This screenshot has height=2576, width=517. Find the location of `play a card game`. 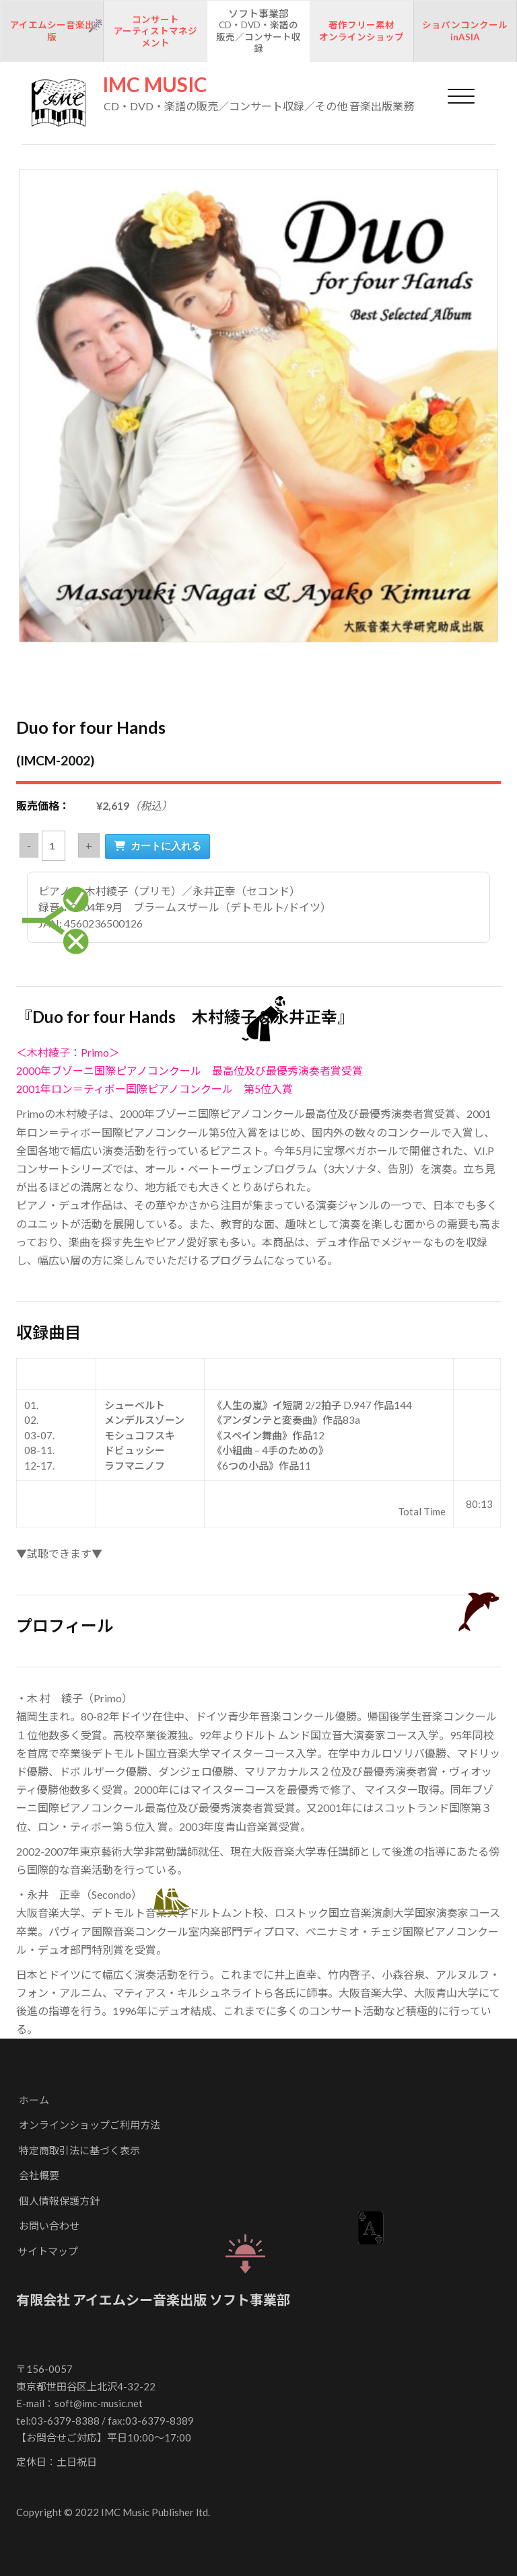

play a card game is located at coordinates (370, 2228).